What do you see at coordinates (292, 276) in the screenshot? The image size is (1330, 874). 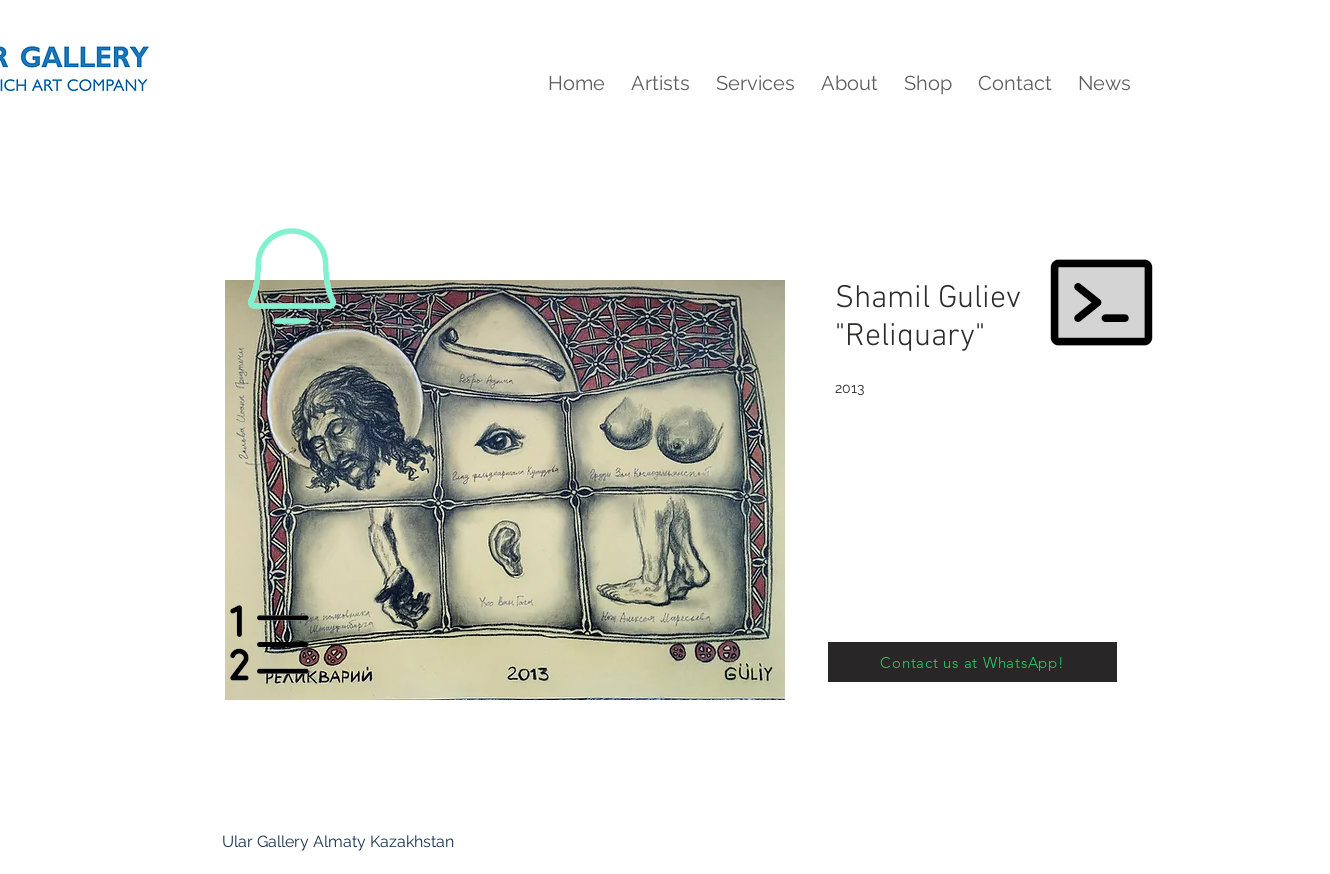 I see `view notifications` at bounding box center [292, 276].